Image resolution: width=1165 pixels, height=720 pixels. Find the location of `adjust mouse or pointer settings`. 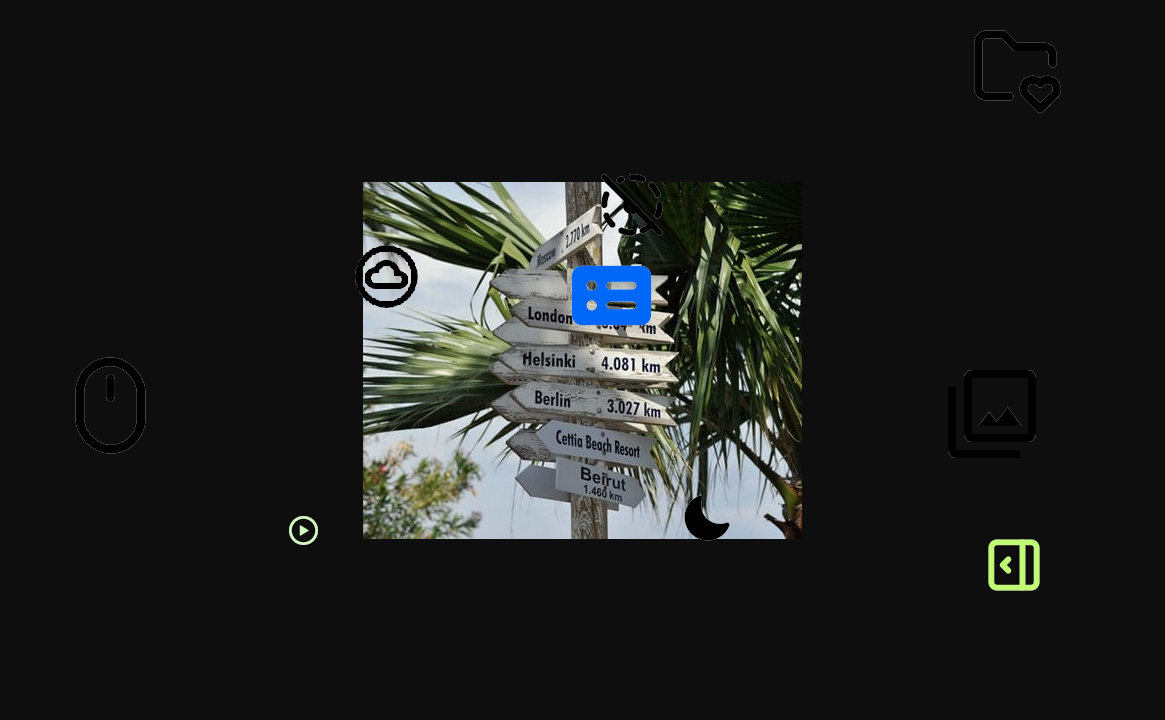

adjust mouse or pointer settings is located at coordinates (110, 405).